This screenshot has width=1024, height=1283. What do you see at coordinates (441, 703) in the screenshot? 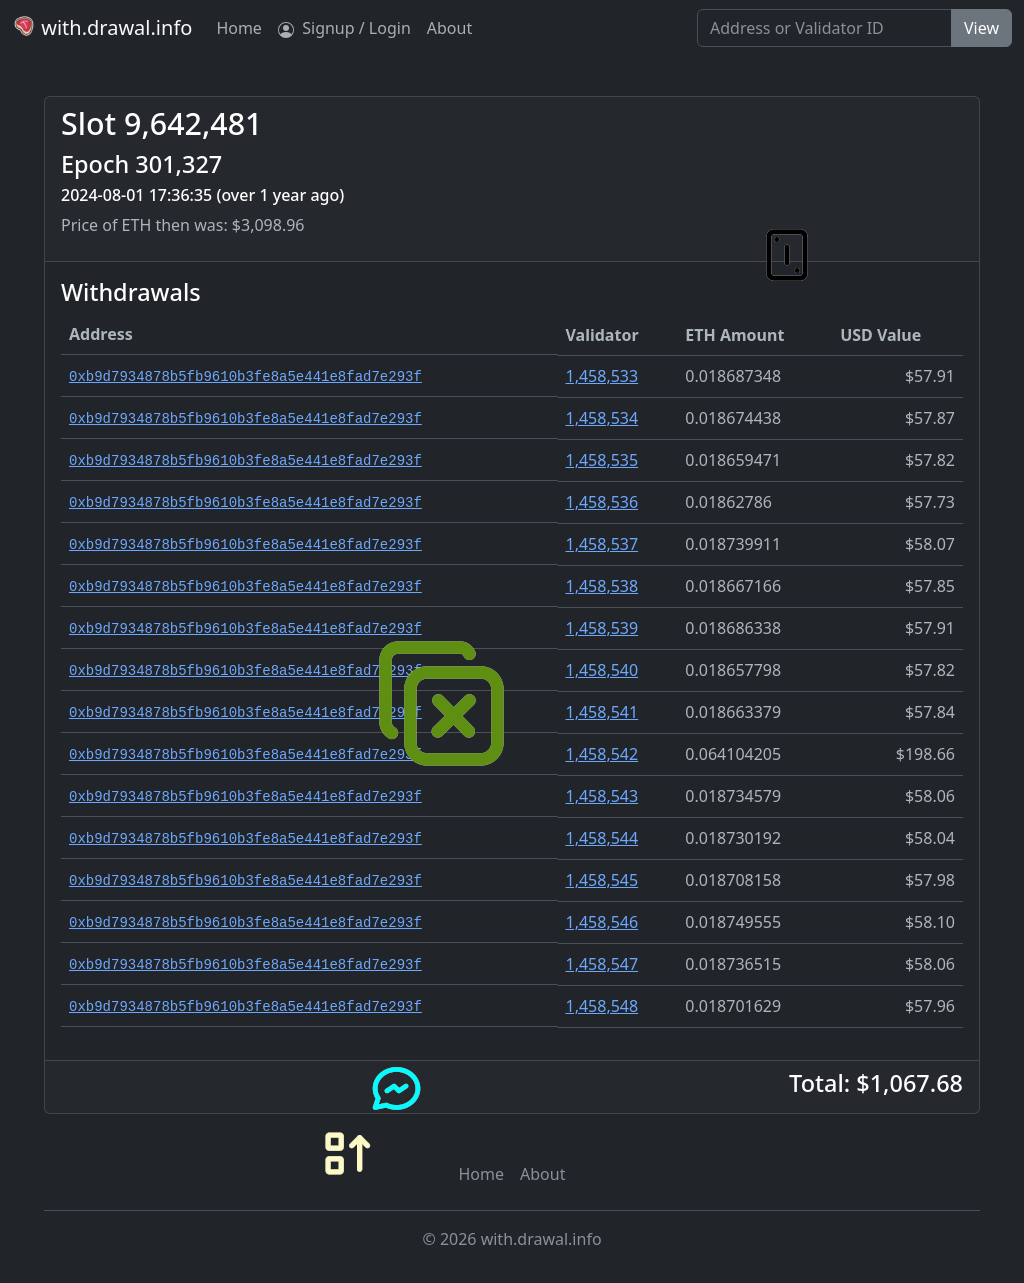
I see `cancel or remove a copied item` at bounding box center [441, 703].